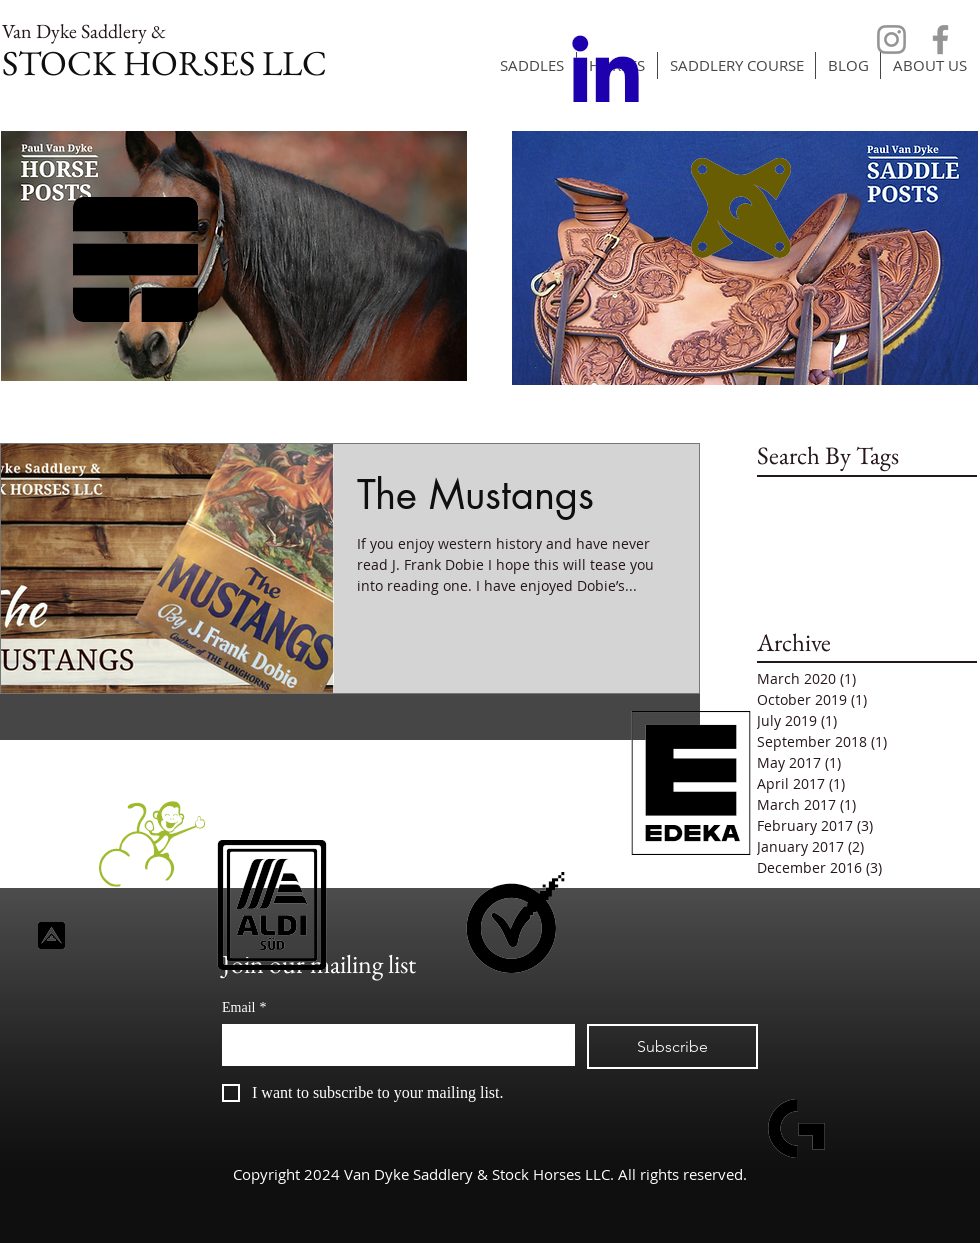 This screenshot has height=1243, width=980. I want to click on apache cloudstack logo, so click(152, 844).